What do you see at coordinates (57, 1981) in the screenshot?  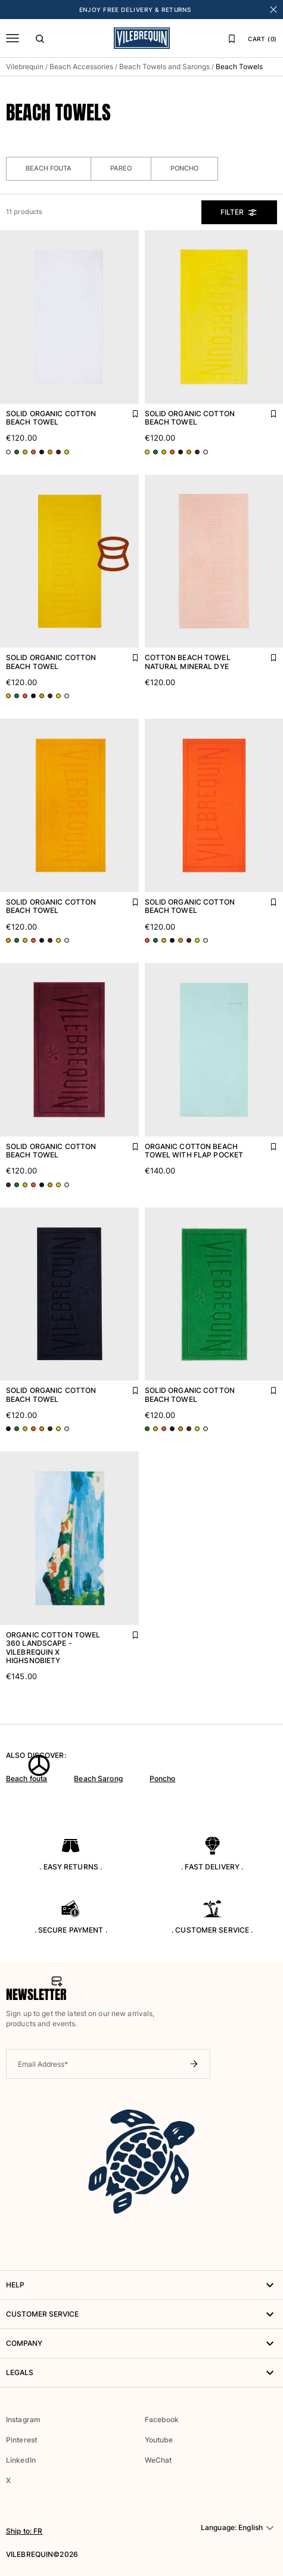 I see `access AI-powered server features` at bounding box center [57, 1981].